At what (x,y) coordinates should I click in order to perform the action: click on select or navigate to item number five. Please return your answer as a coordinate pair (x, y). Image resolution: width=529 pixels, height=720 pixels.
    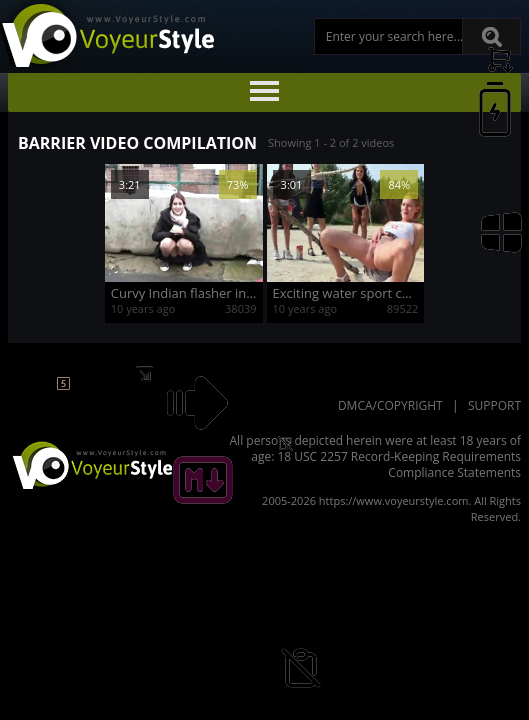
    Looking at the image, I should click on (63, 383).